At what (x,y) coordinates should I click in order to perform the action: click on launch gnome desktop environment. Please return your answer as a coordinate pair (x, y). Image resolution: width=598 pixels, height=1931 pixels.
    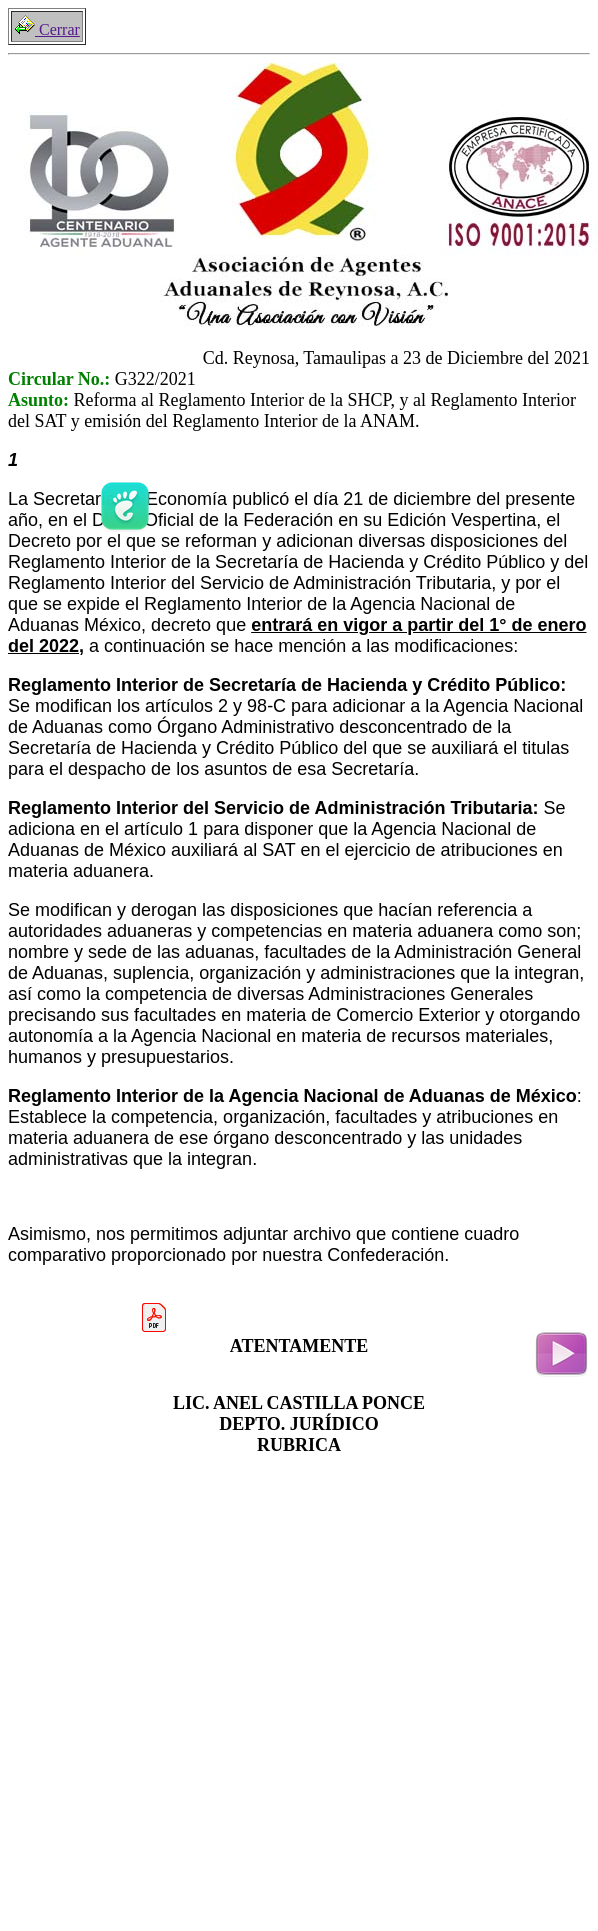
    Looking at the image, I should click on (125, 506).